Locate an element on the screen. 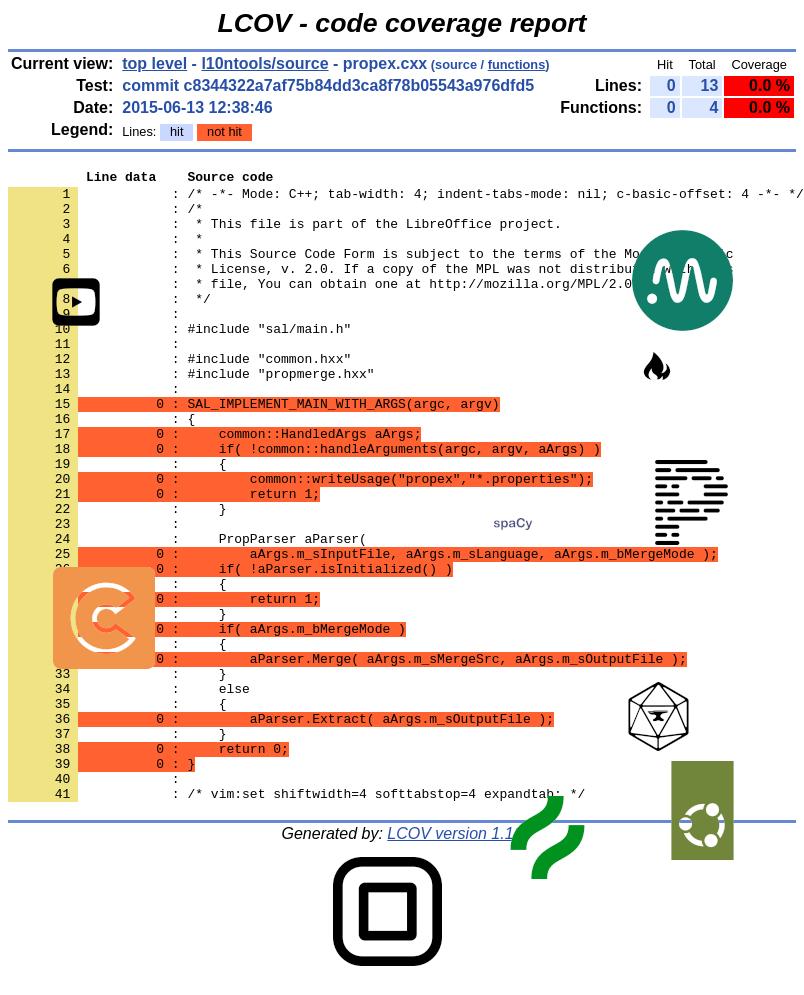 The height and width of the screenshot is (995, 804). canonical company logo is located at coordinates (702, 810).